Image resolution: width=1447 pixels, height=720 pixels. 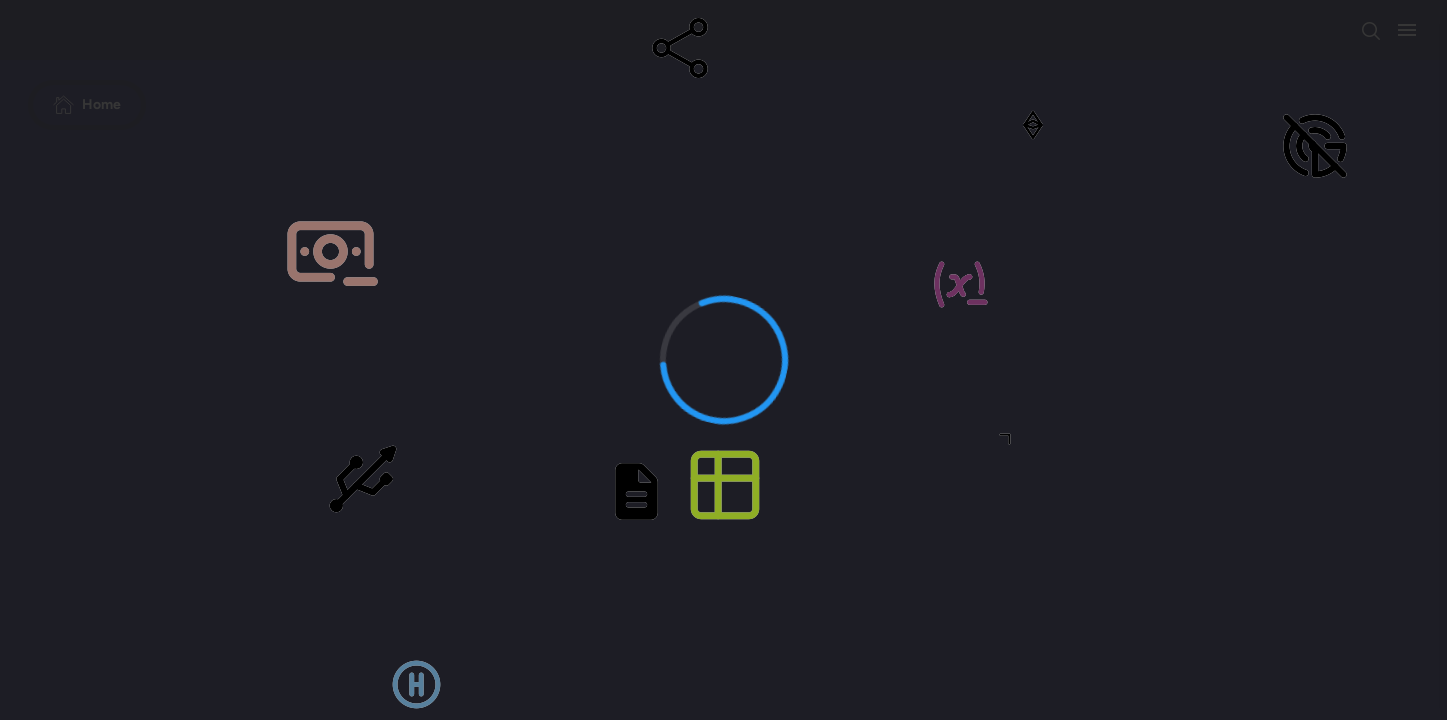 I want to click on radar or scanning feature disabled, so click(x=1315, y=146).